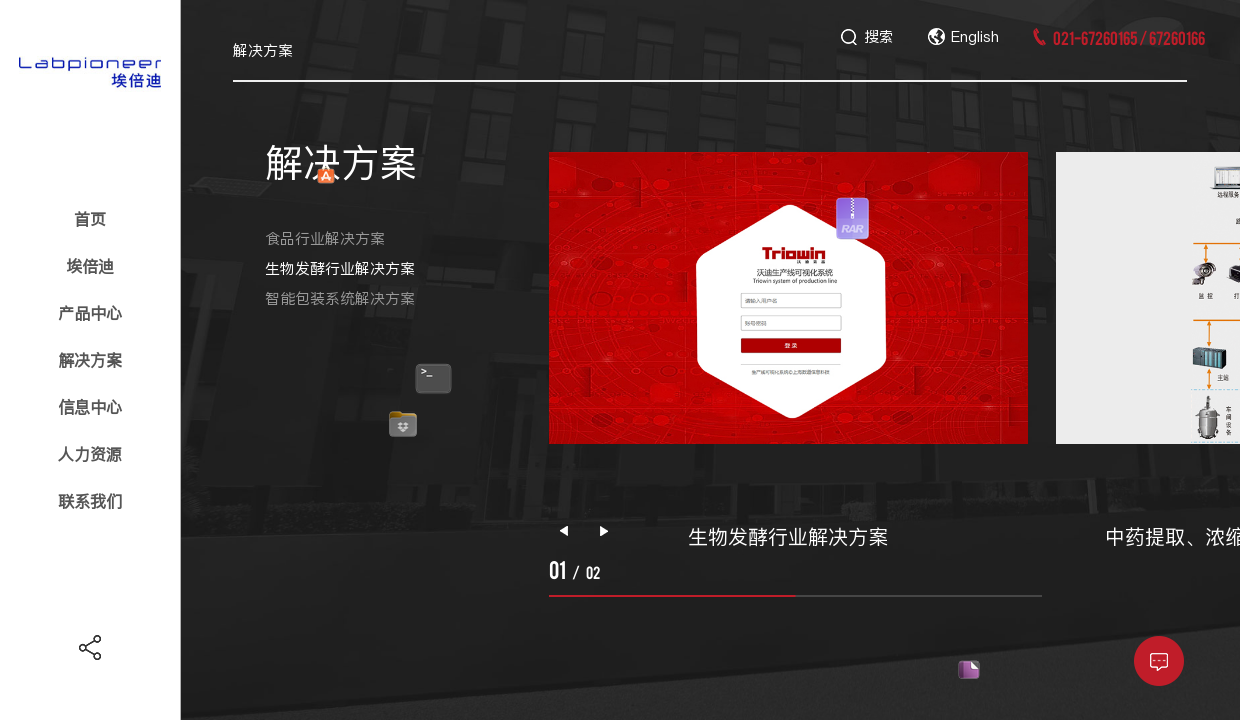 This screenshot has width=1240, height=720. Describe the element at coordinates (403, 424) in the screenshot. I see `open dropbox synced folder` at that location.